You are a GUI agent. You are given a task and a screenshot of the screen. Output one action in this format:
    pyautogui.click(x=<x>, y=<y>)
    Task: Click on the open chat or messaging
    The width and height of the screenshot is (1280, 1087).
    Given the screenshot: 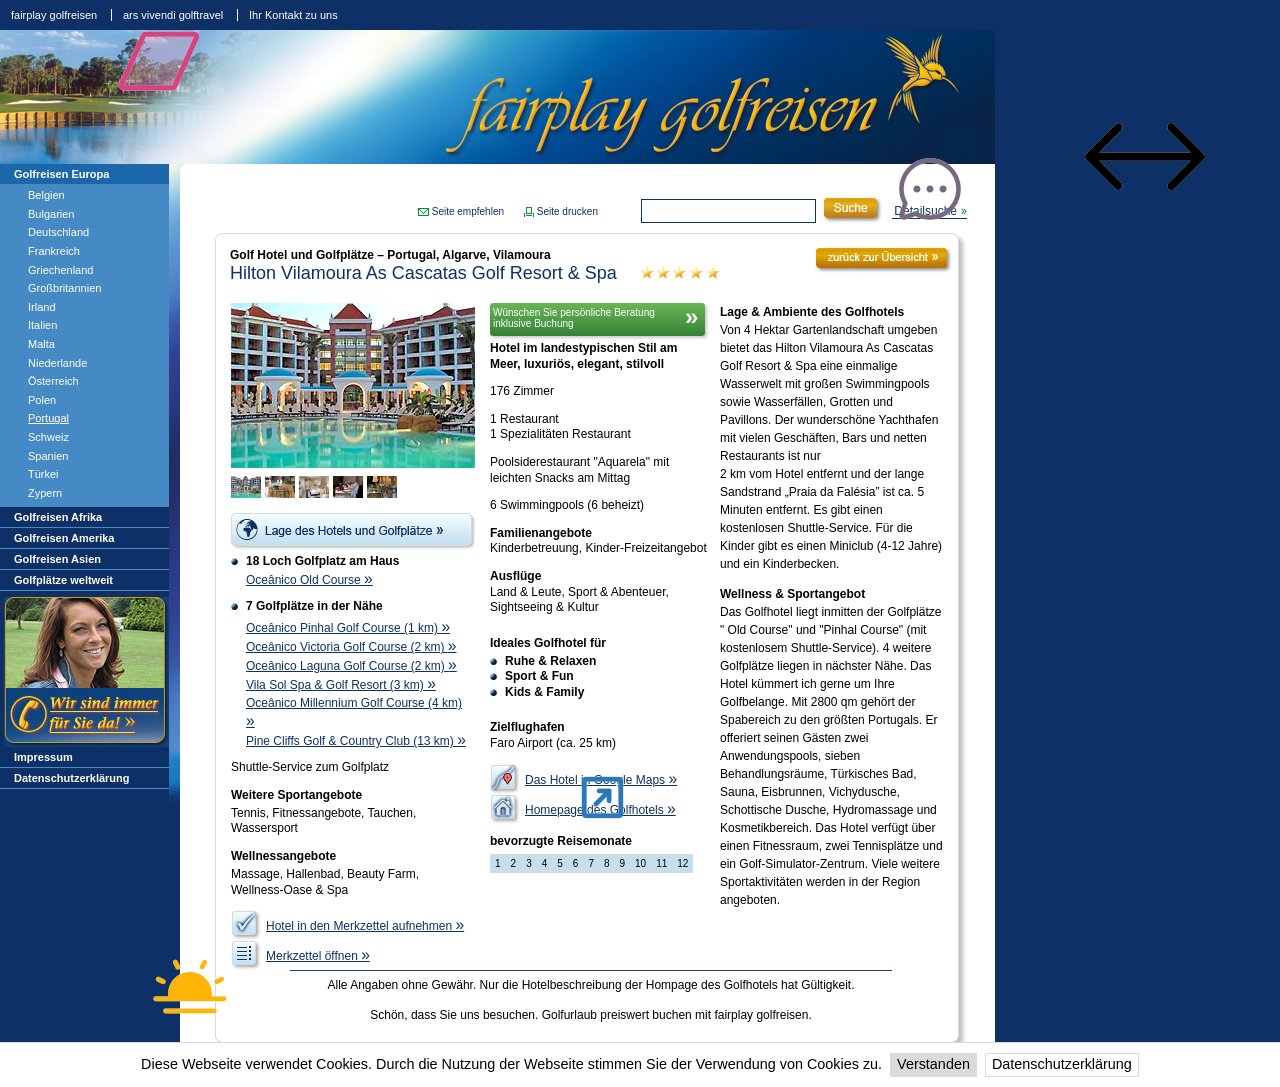 What is the action you would take?
    pyautogui.click(x=930, y=189)
    